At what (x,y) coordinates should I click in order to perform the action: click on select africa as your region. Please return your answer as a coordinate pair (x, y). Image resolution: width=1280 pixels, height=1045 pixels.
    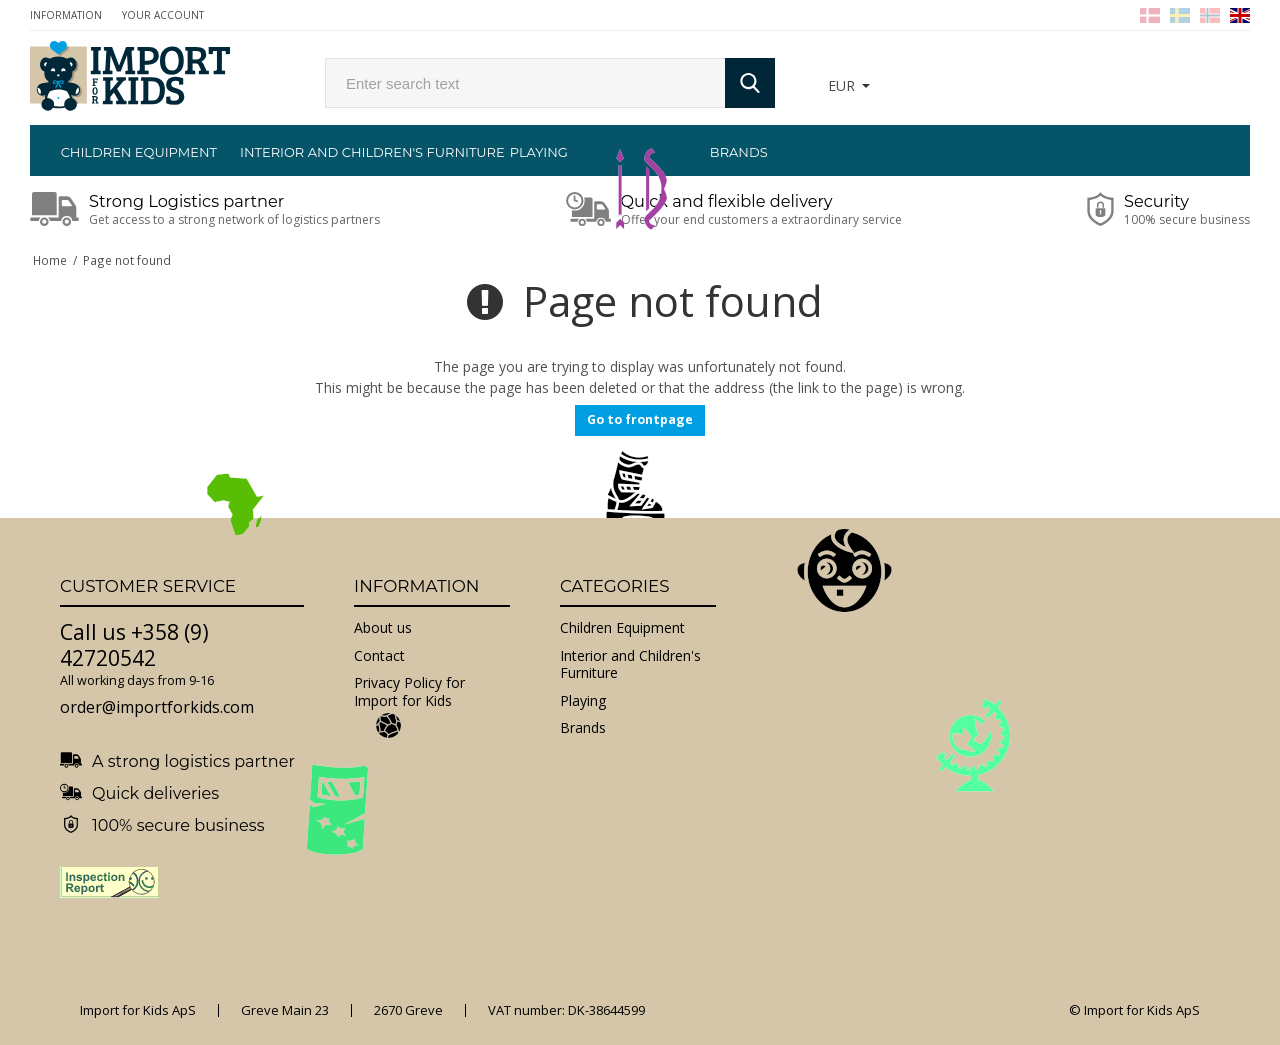
    Looking at the image, I should click on (235, 504).